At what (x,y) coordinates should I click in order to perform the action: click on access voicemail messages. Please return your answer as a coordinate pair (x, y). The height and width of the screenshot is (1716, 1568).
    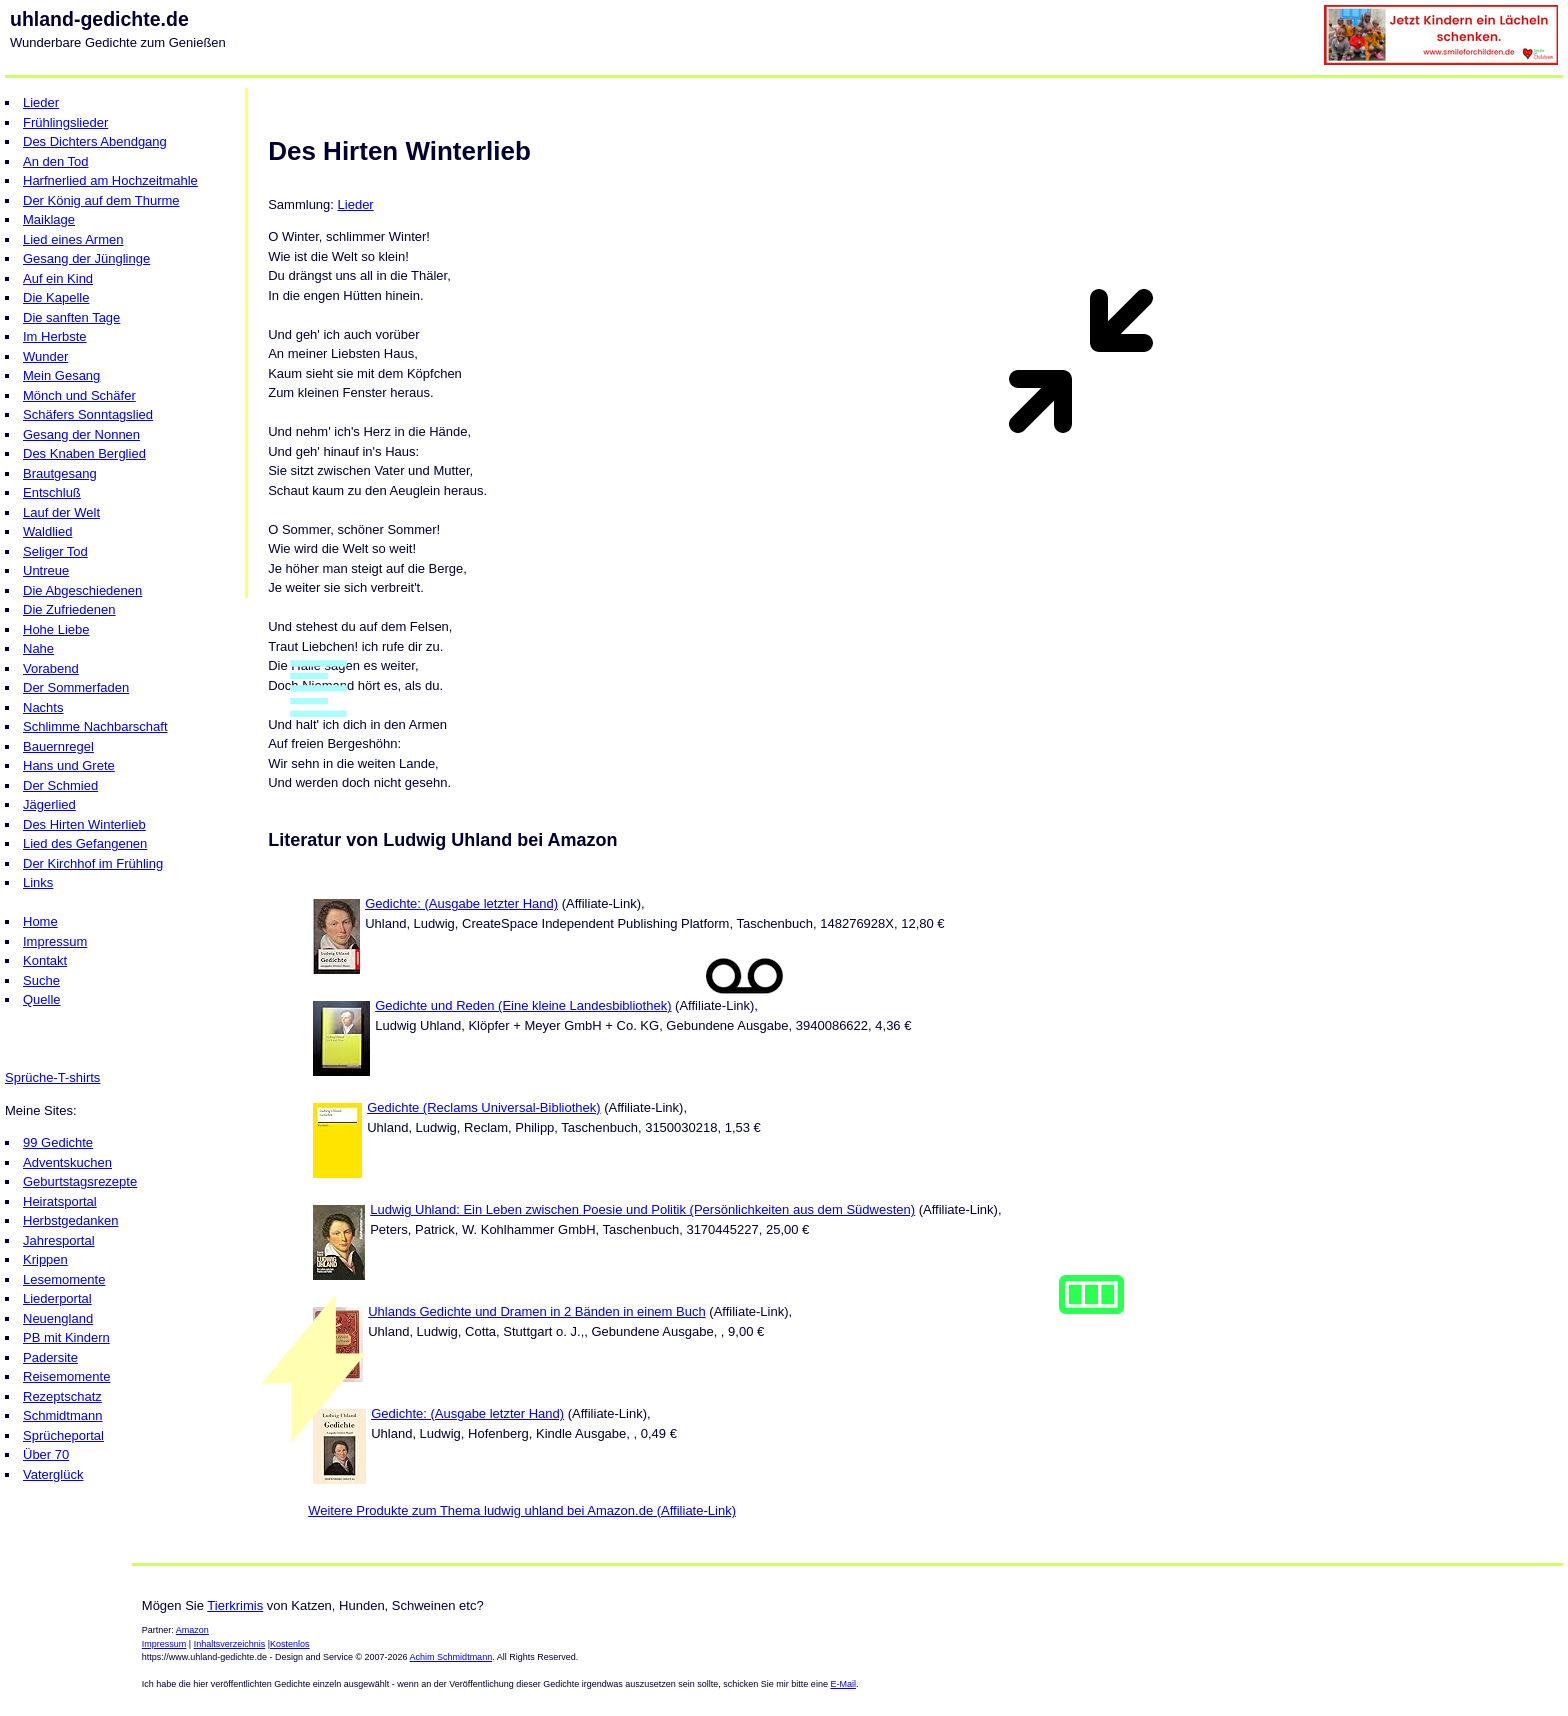
    Looking at the image, I should click on (744, 977).